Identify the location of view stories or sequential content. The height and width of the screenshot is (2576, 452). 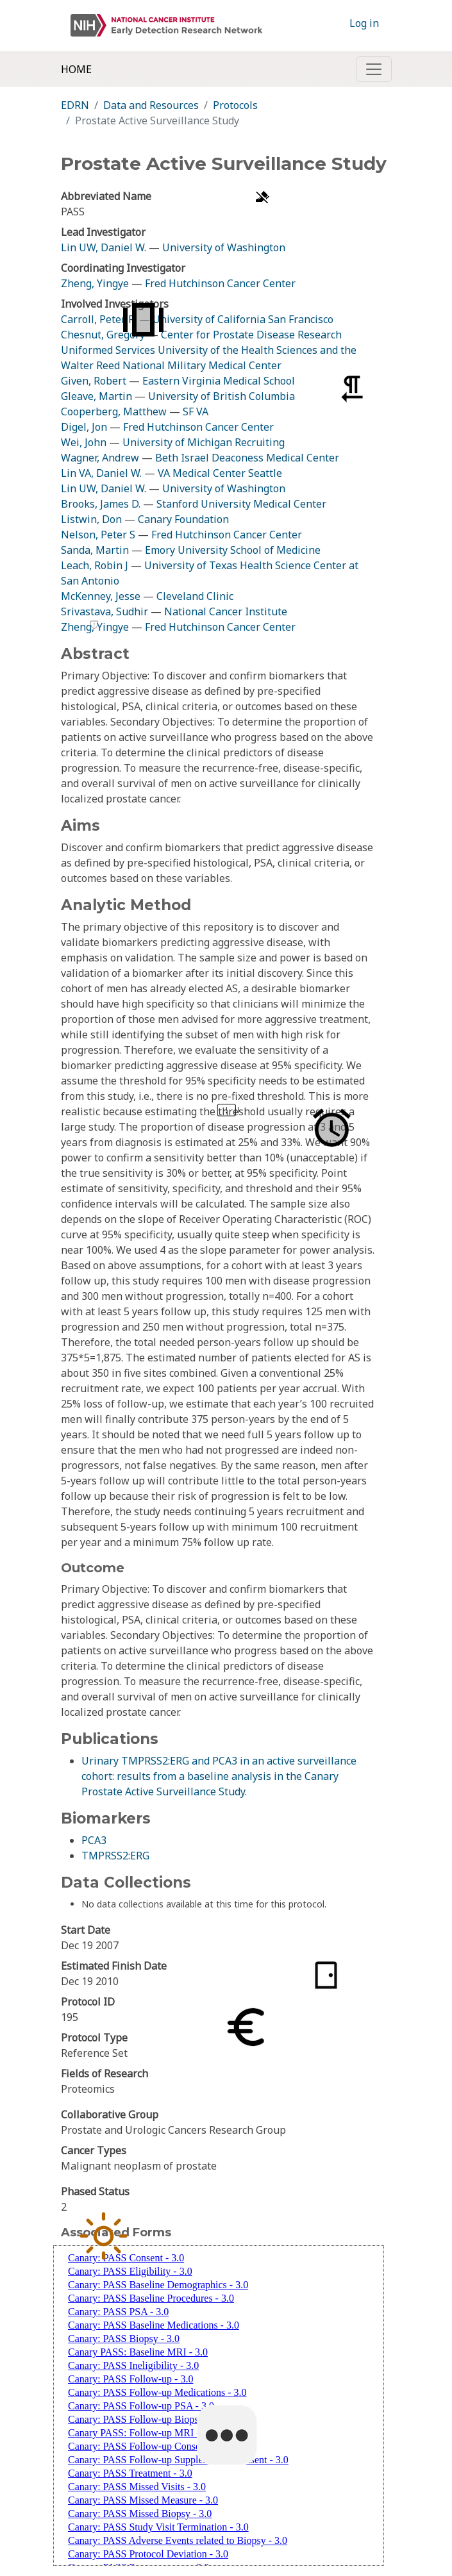
(143, 320).